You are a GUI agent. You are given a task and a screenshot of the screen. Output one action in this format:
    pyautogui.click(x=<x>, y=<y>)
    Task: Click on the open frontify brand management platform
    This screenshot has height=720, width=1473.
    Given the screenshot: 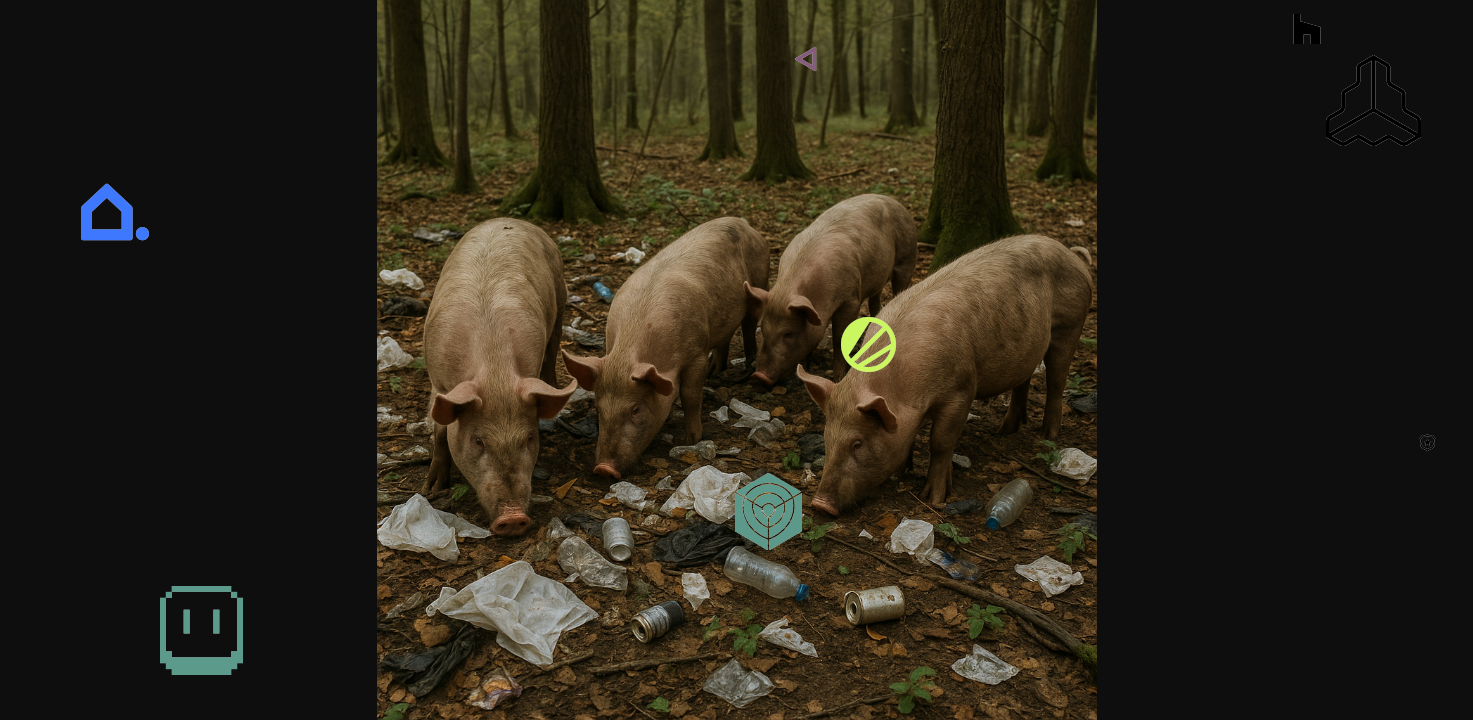 What is the action you would take?
    pyautogui.click(x=1373, y=100)
    